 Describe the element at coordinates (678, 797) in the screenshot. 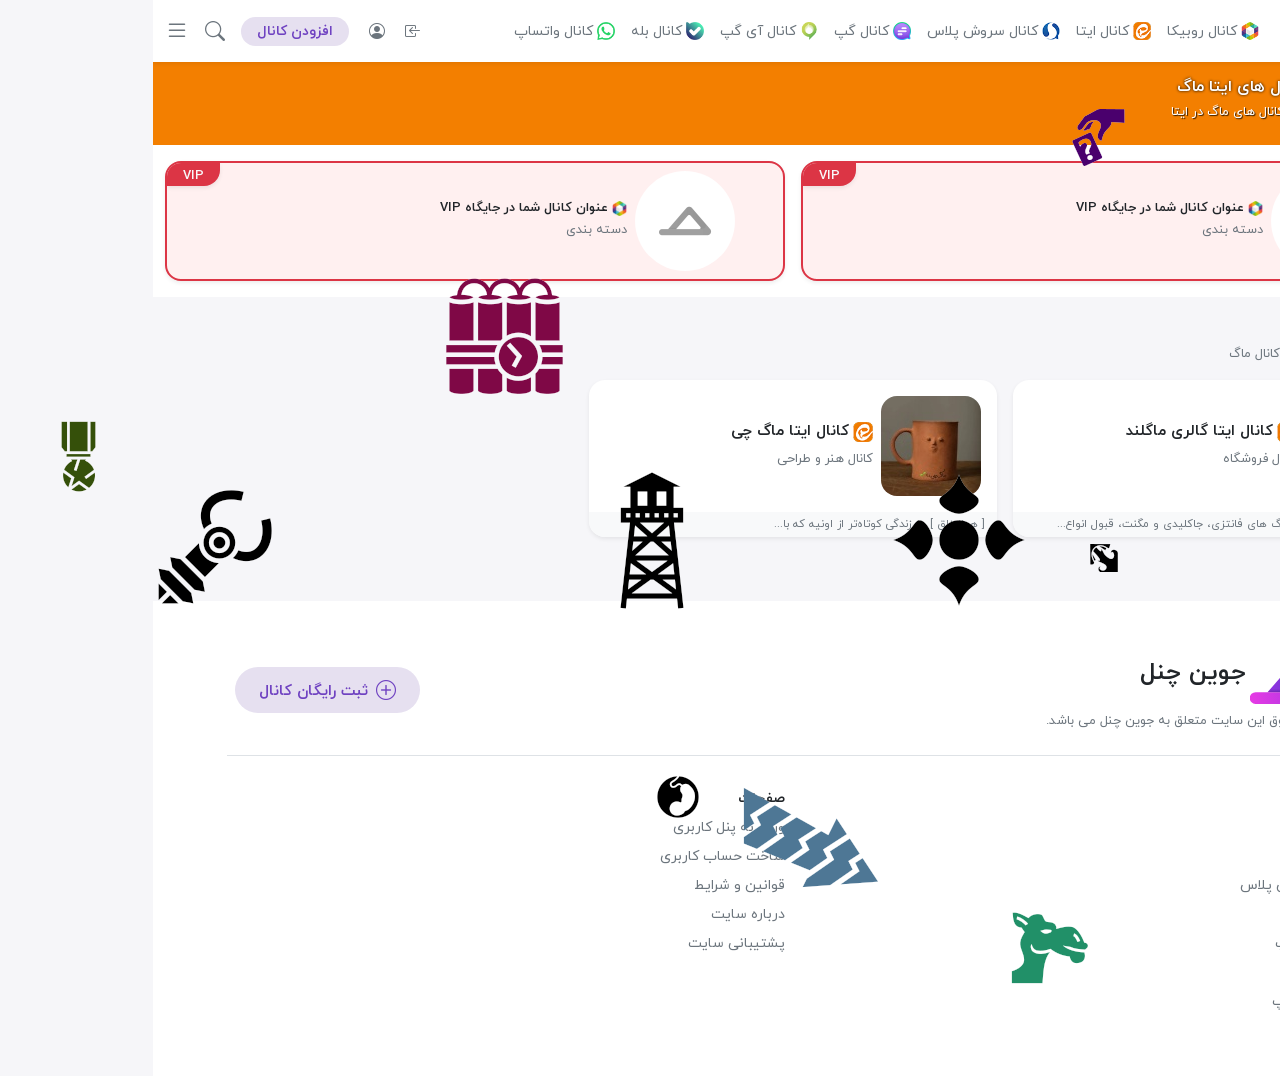

I see `indicates pregnancy or fetal development stage` at that location.